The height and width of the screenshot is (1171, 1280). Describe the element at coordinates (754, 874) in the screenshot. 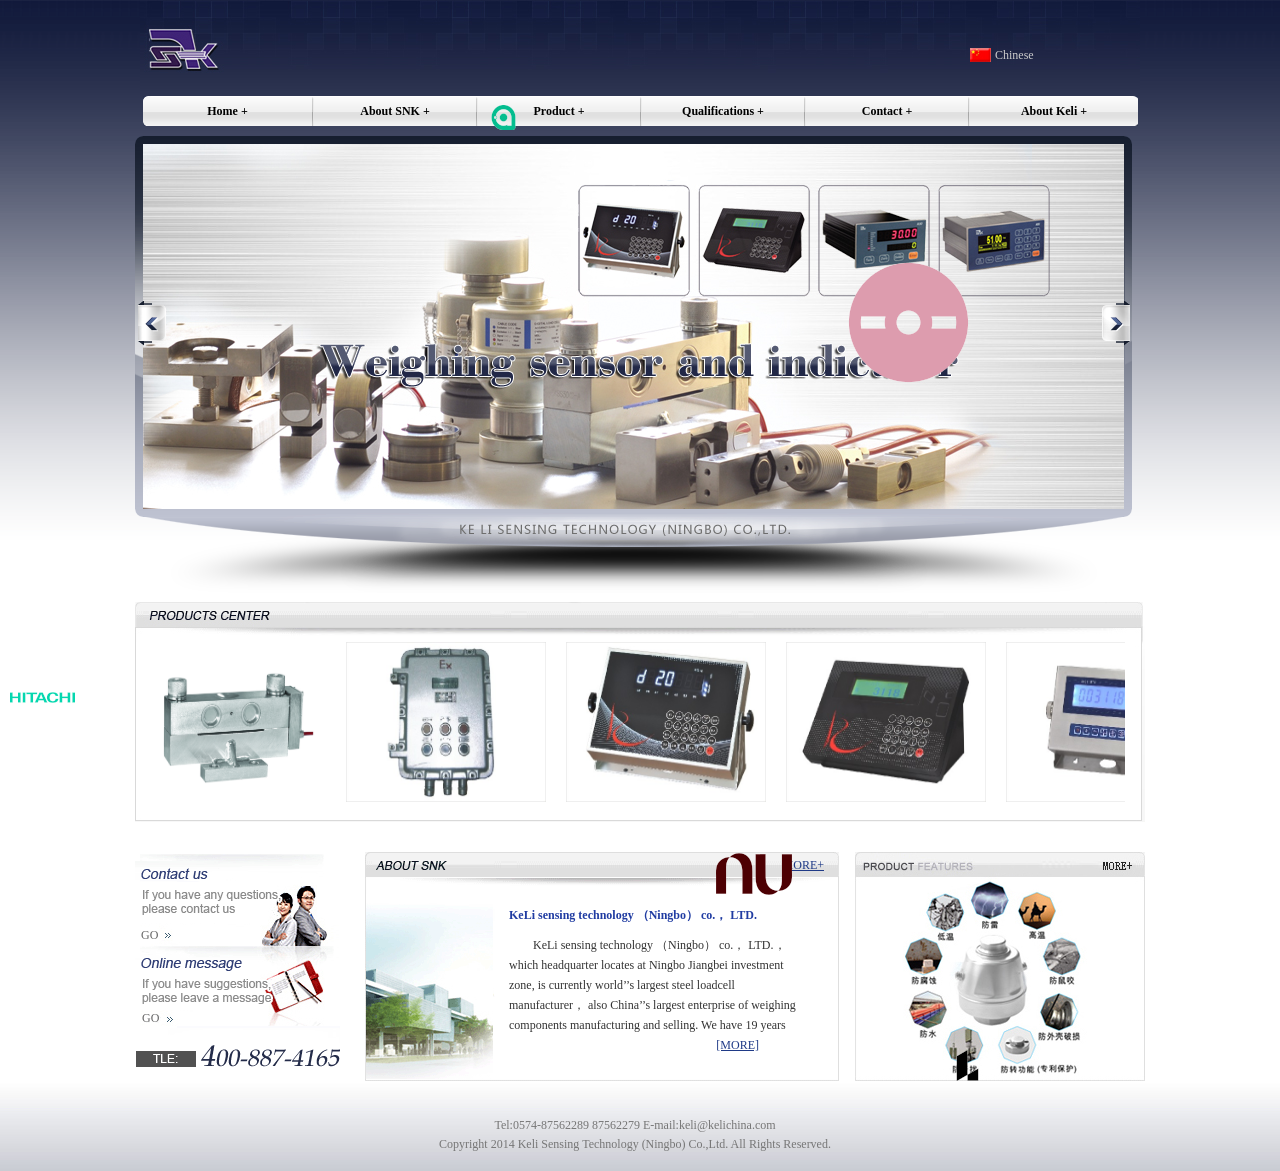

I see `open the Nubank app` at that location.